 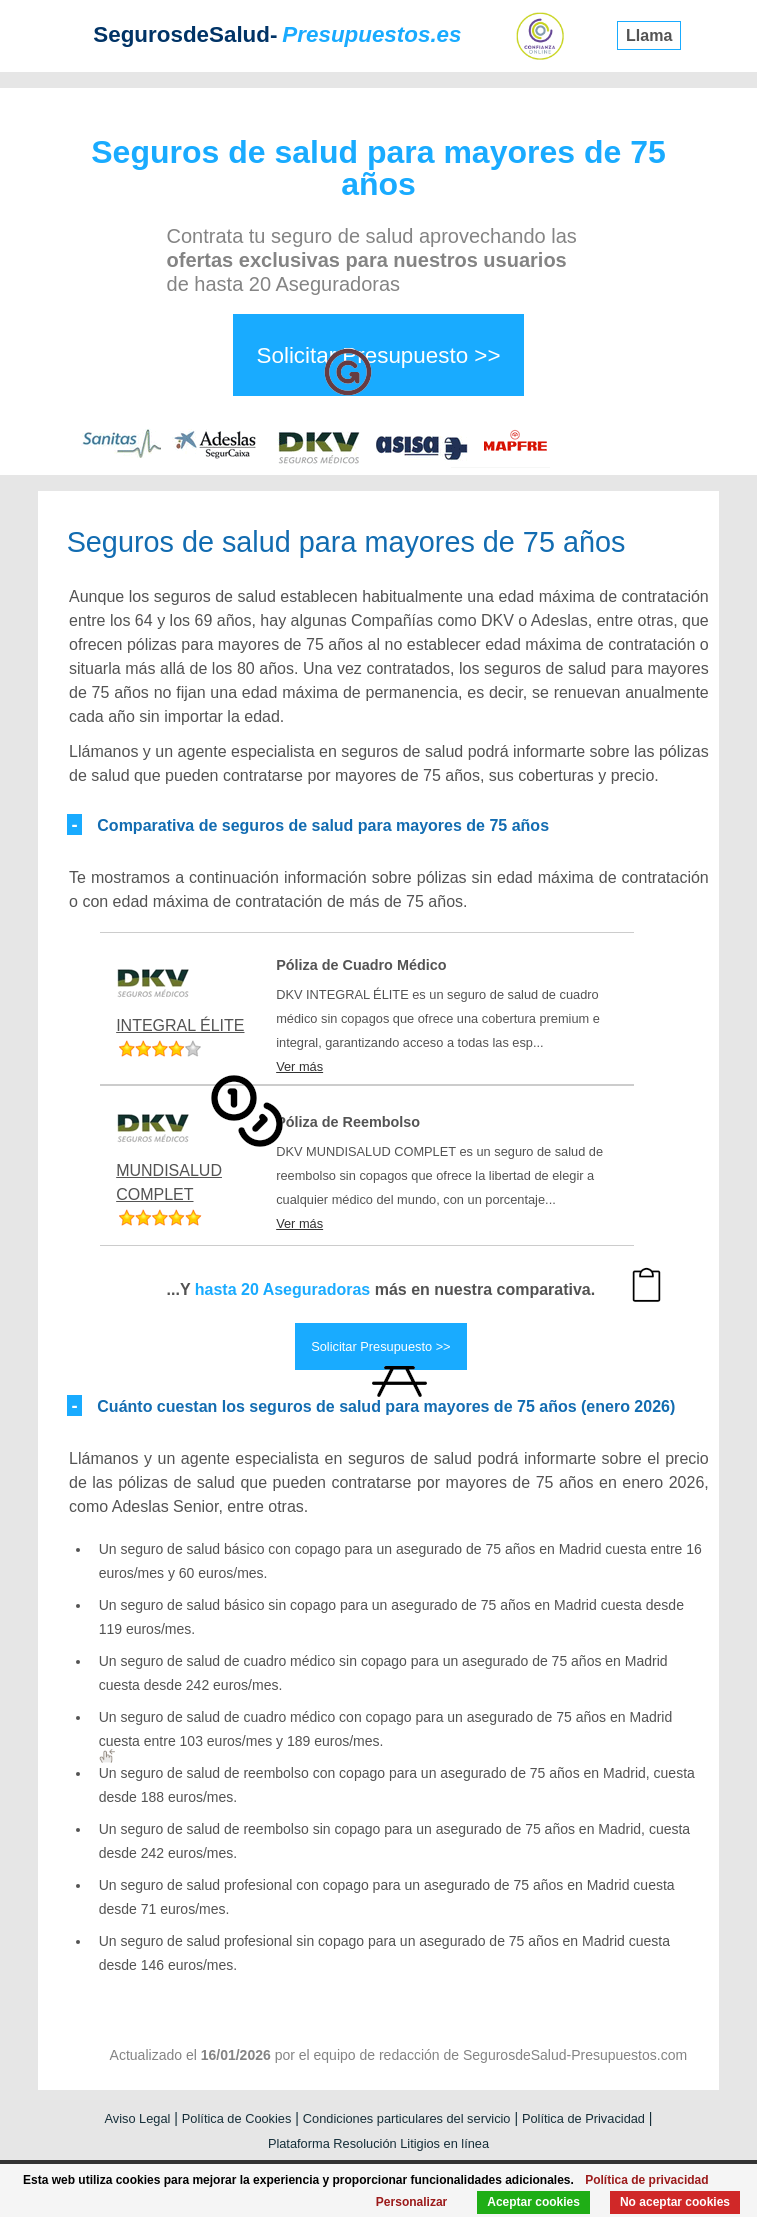 What do you see at coordinates (247, 1111) in the screenshot?
I see `view your coin balance or currency` at bounding box center [247, 1111].